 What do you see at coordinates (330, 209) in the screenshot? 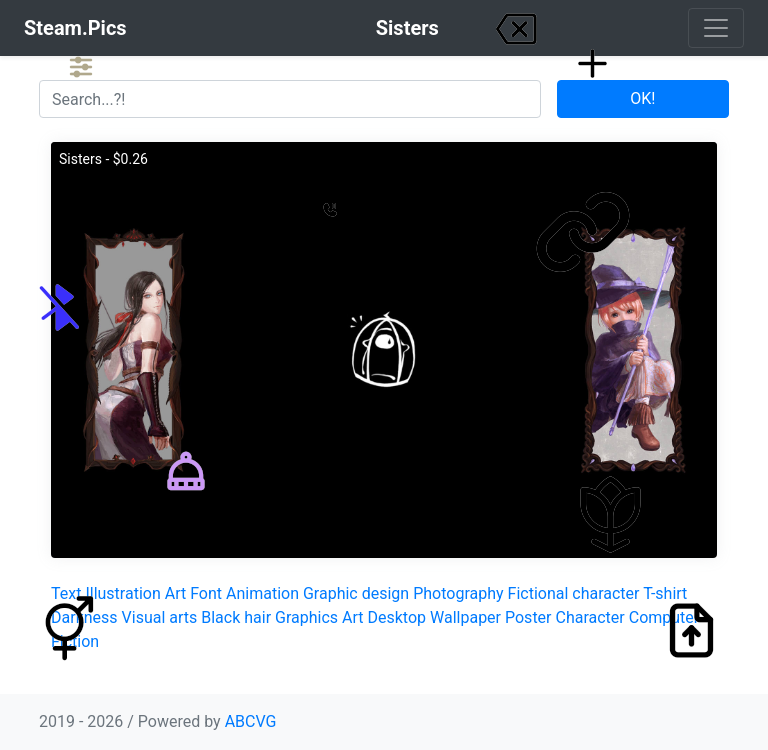
I see `put current call on hold` at bounding box center [330, 209].